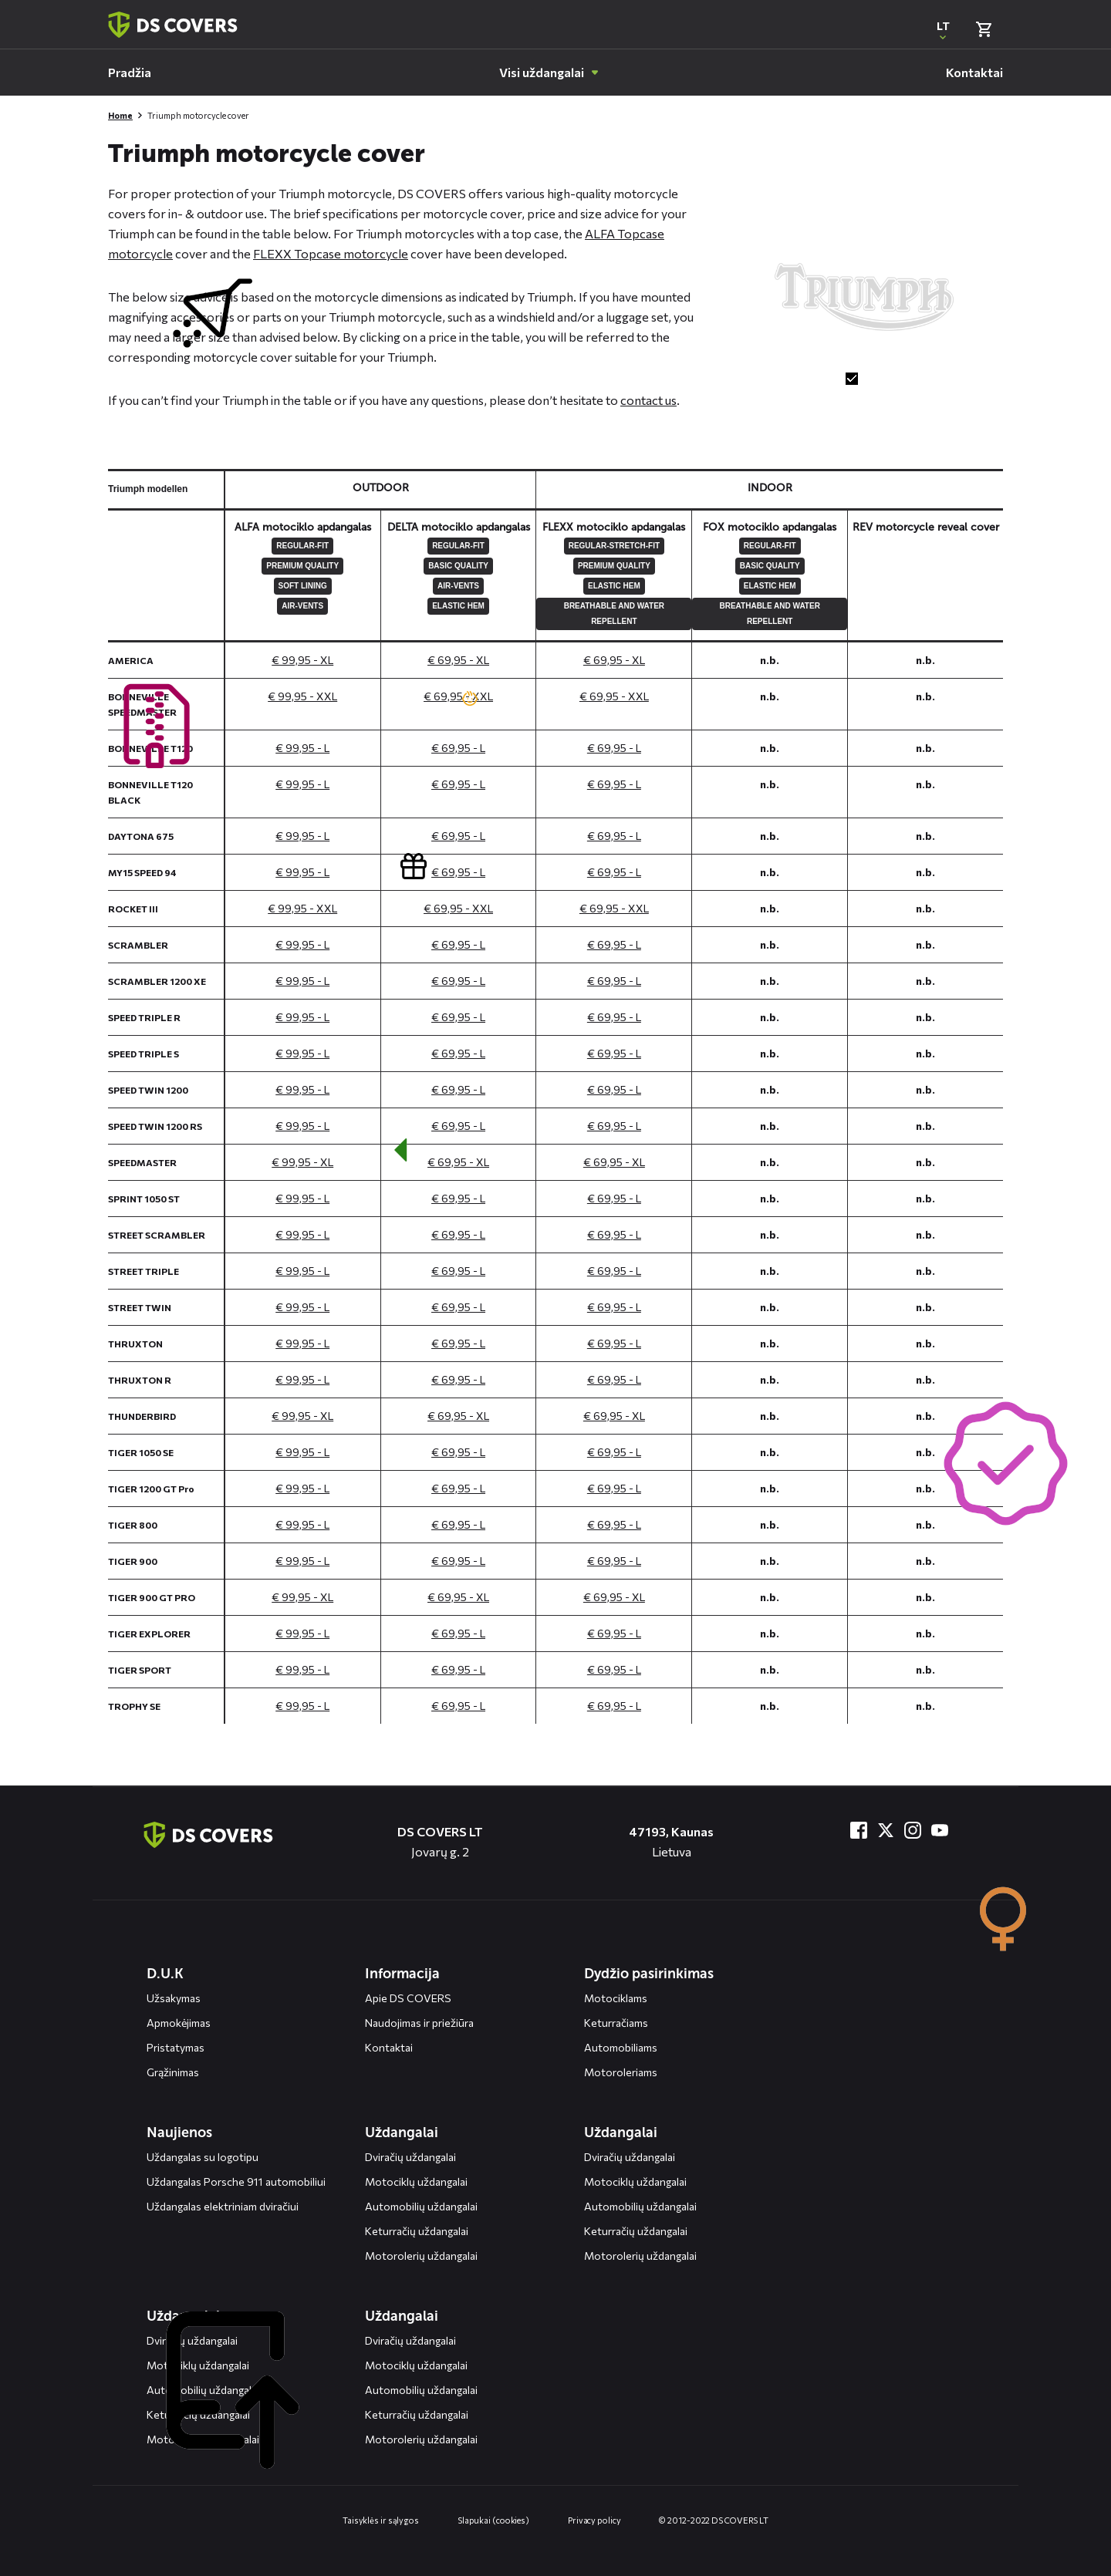  What do you see at coordinates (1003, 1919) in the screenshot?
I see `select female gender option` at bounding box center [1003, 1919].